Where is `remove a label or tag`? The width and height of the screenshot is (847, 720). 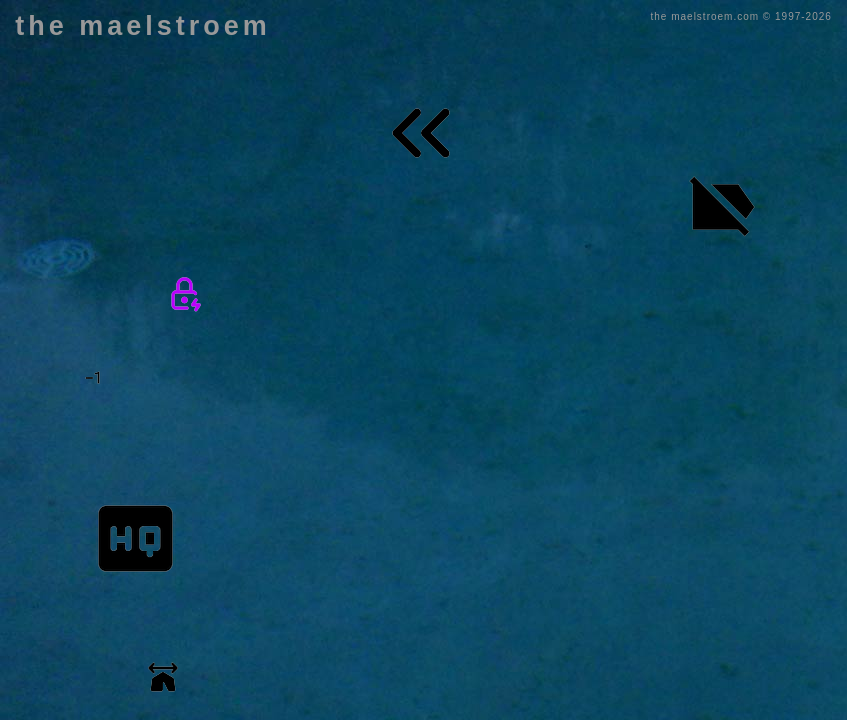 remove a label or tag is located at coordinates (722, 207).